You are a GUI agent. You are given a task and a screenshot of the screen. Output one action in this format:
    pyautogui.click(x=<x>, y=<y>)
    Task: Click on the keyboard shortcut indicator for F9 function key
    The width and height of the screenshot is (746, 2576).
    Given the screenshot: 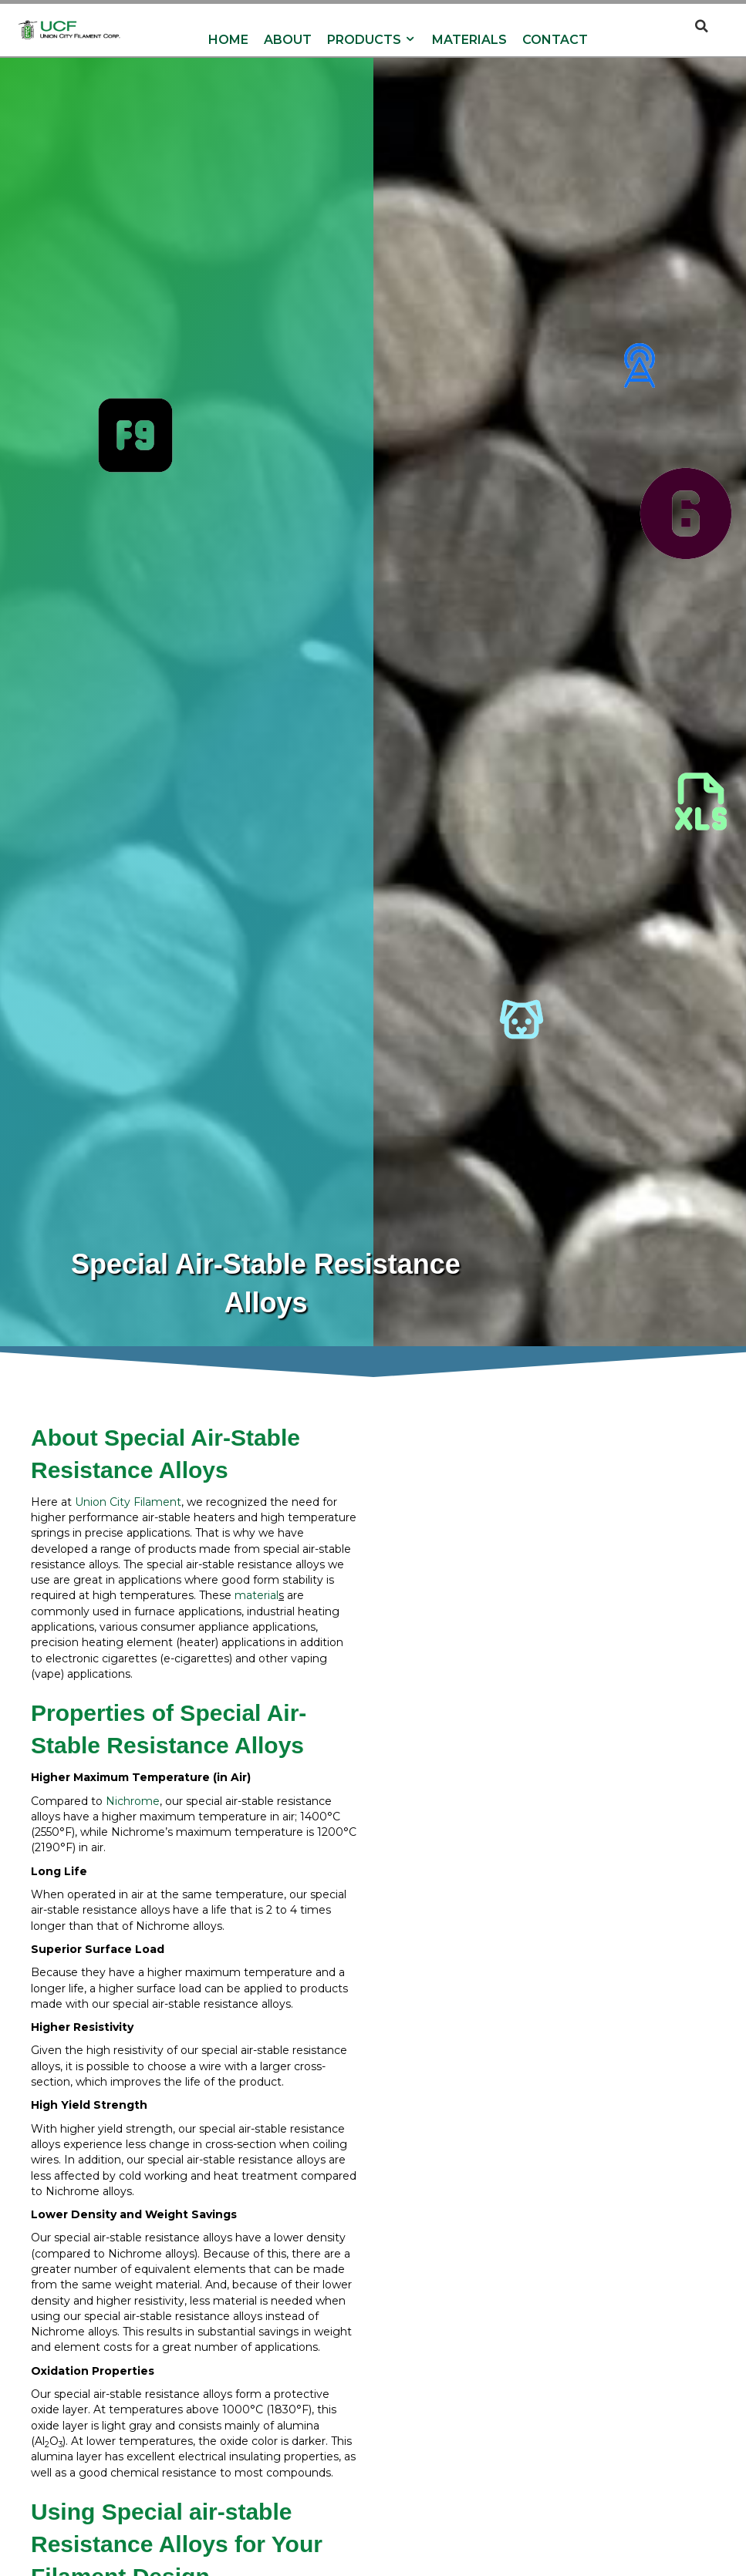 What is the action you would take?
    pyautogui.click(x=135, y=435)
    